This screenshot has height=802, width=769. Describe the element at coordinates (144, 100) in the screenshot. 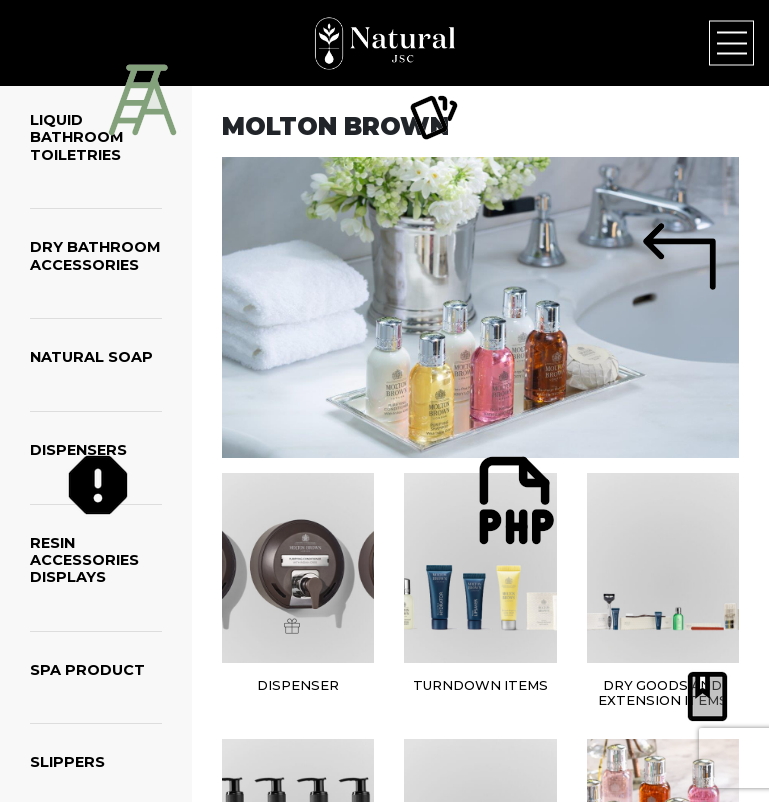

I see `access tools or equipment section` at that location.